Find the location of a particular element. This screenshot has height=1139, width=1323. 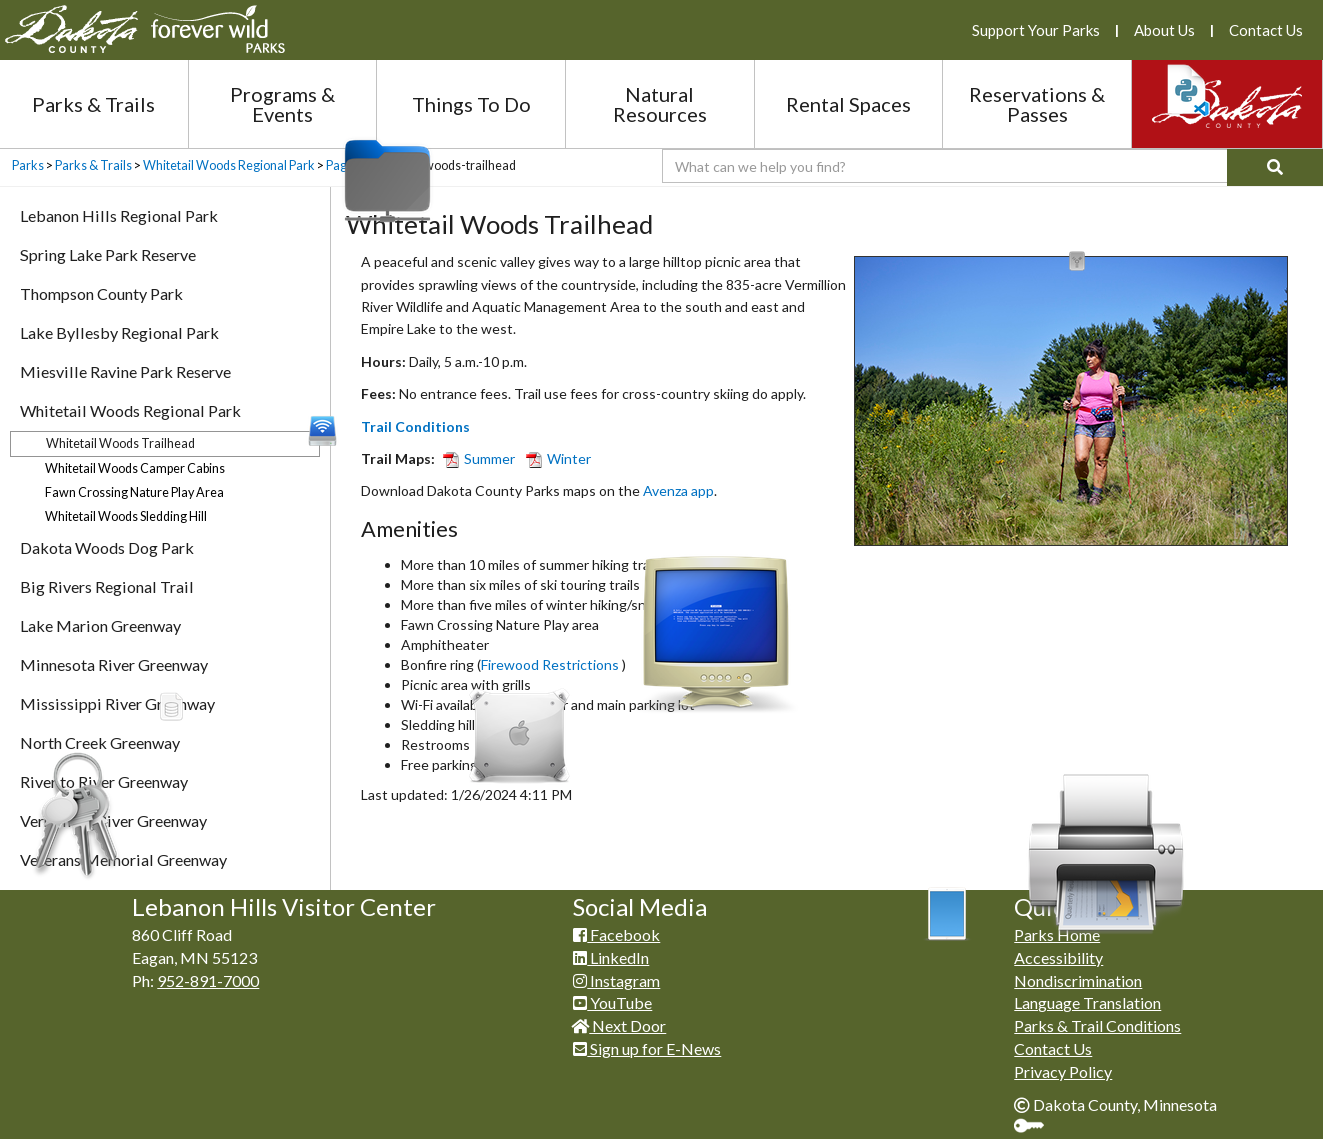

access a remote or network folder is located at coordinates (387, 179).